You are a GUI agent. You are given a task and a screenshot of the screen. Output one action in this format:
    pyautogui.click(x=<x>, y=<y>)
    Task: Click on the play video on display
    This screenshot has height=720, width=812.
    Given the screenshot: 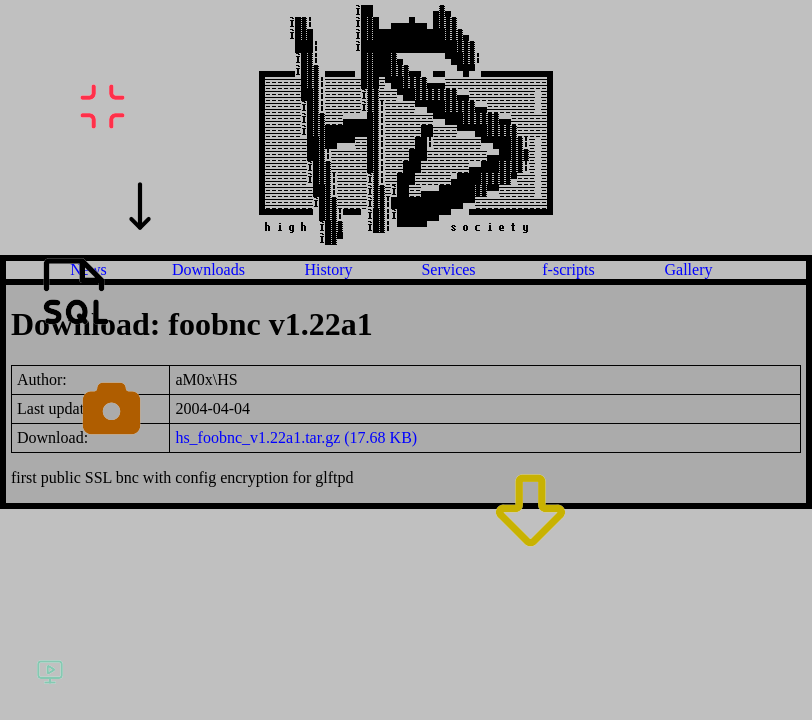 What is the action you would take?
    pyautogui.click(x=50, y=672)
    